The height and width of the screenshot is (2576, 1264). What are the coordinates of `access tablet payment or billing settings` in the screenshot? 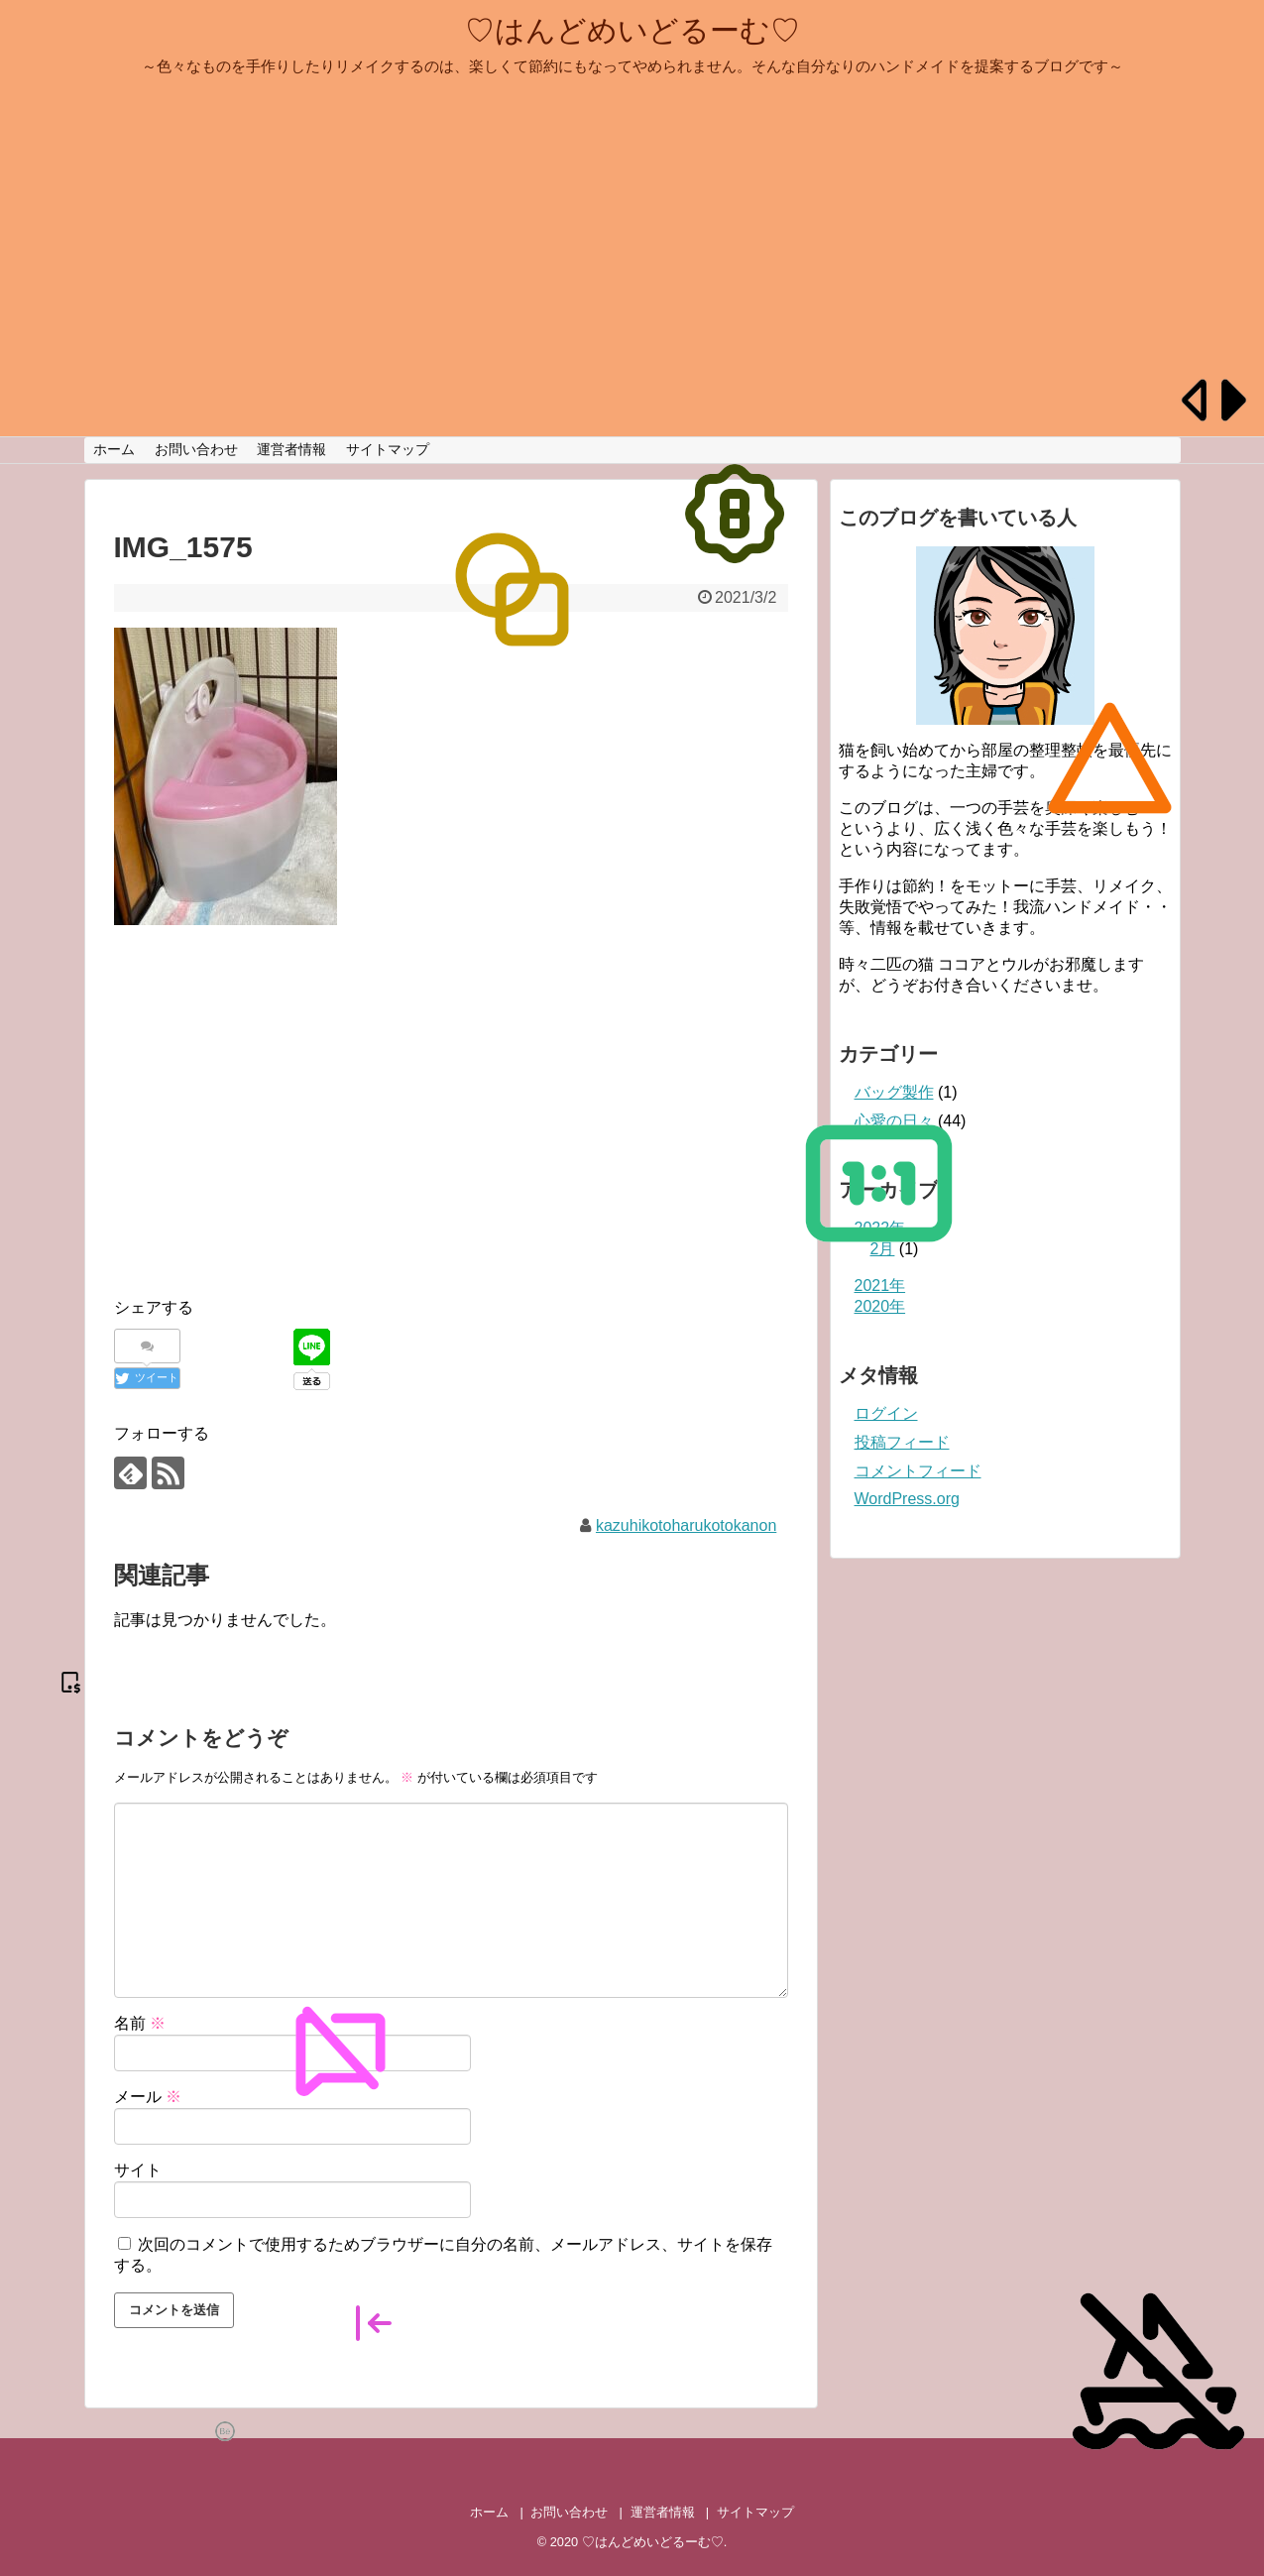 It's located at (69, 1682).